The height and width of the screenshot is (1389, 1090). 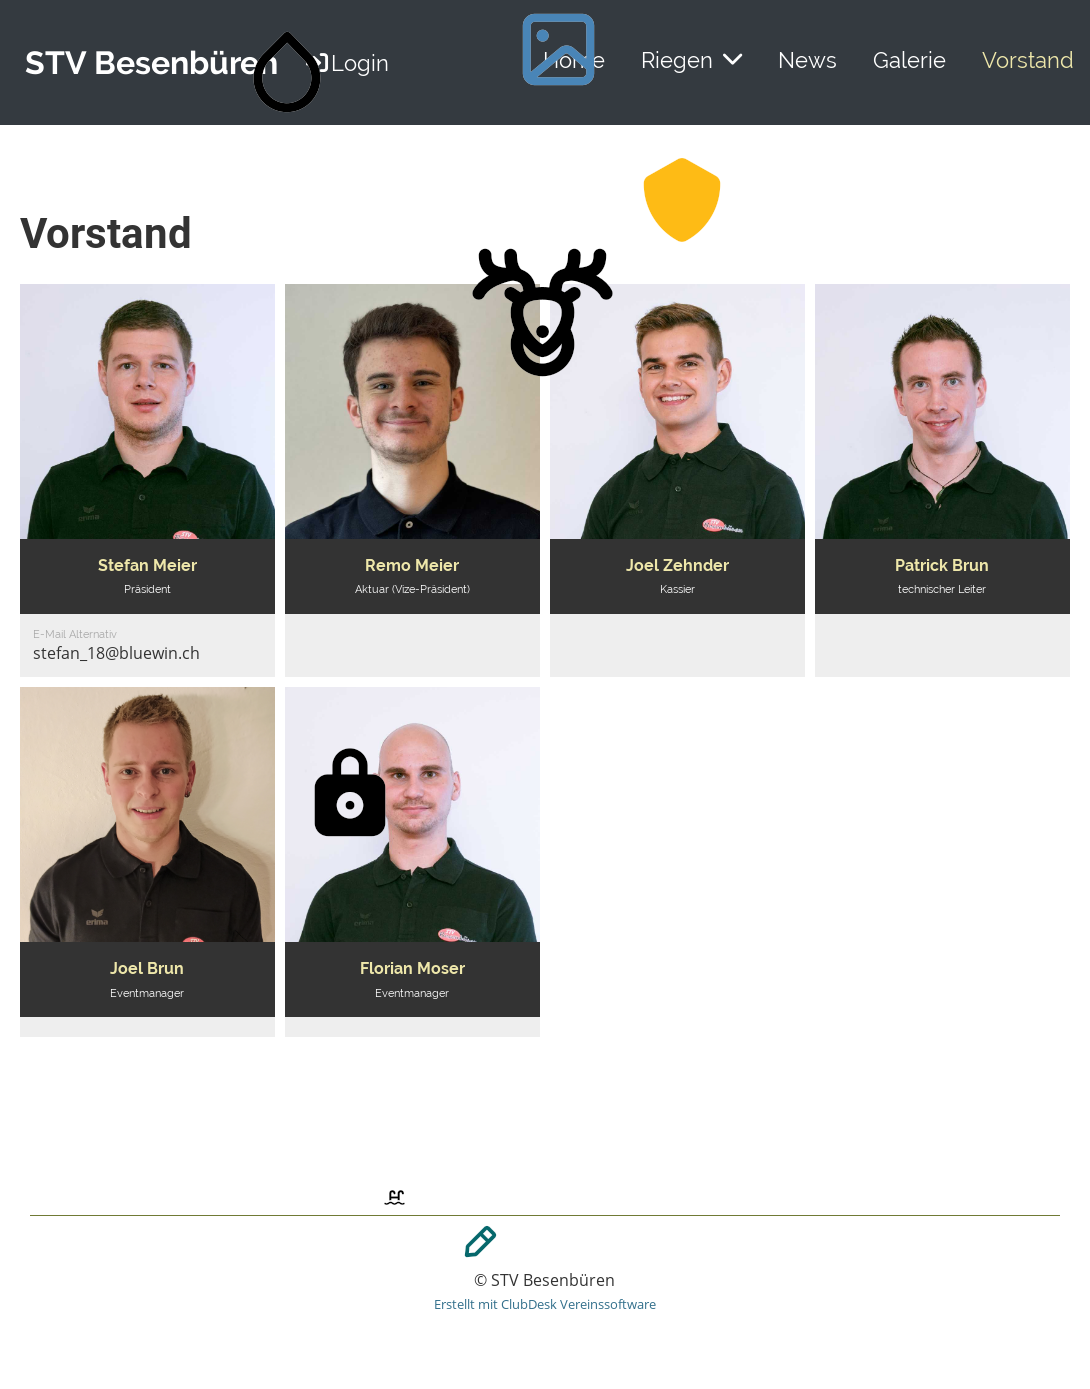 What do you see at coordinates (542, 312) in the screenshot?
I see `wildlife or nature category` at bounding box center [542, 312].